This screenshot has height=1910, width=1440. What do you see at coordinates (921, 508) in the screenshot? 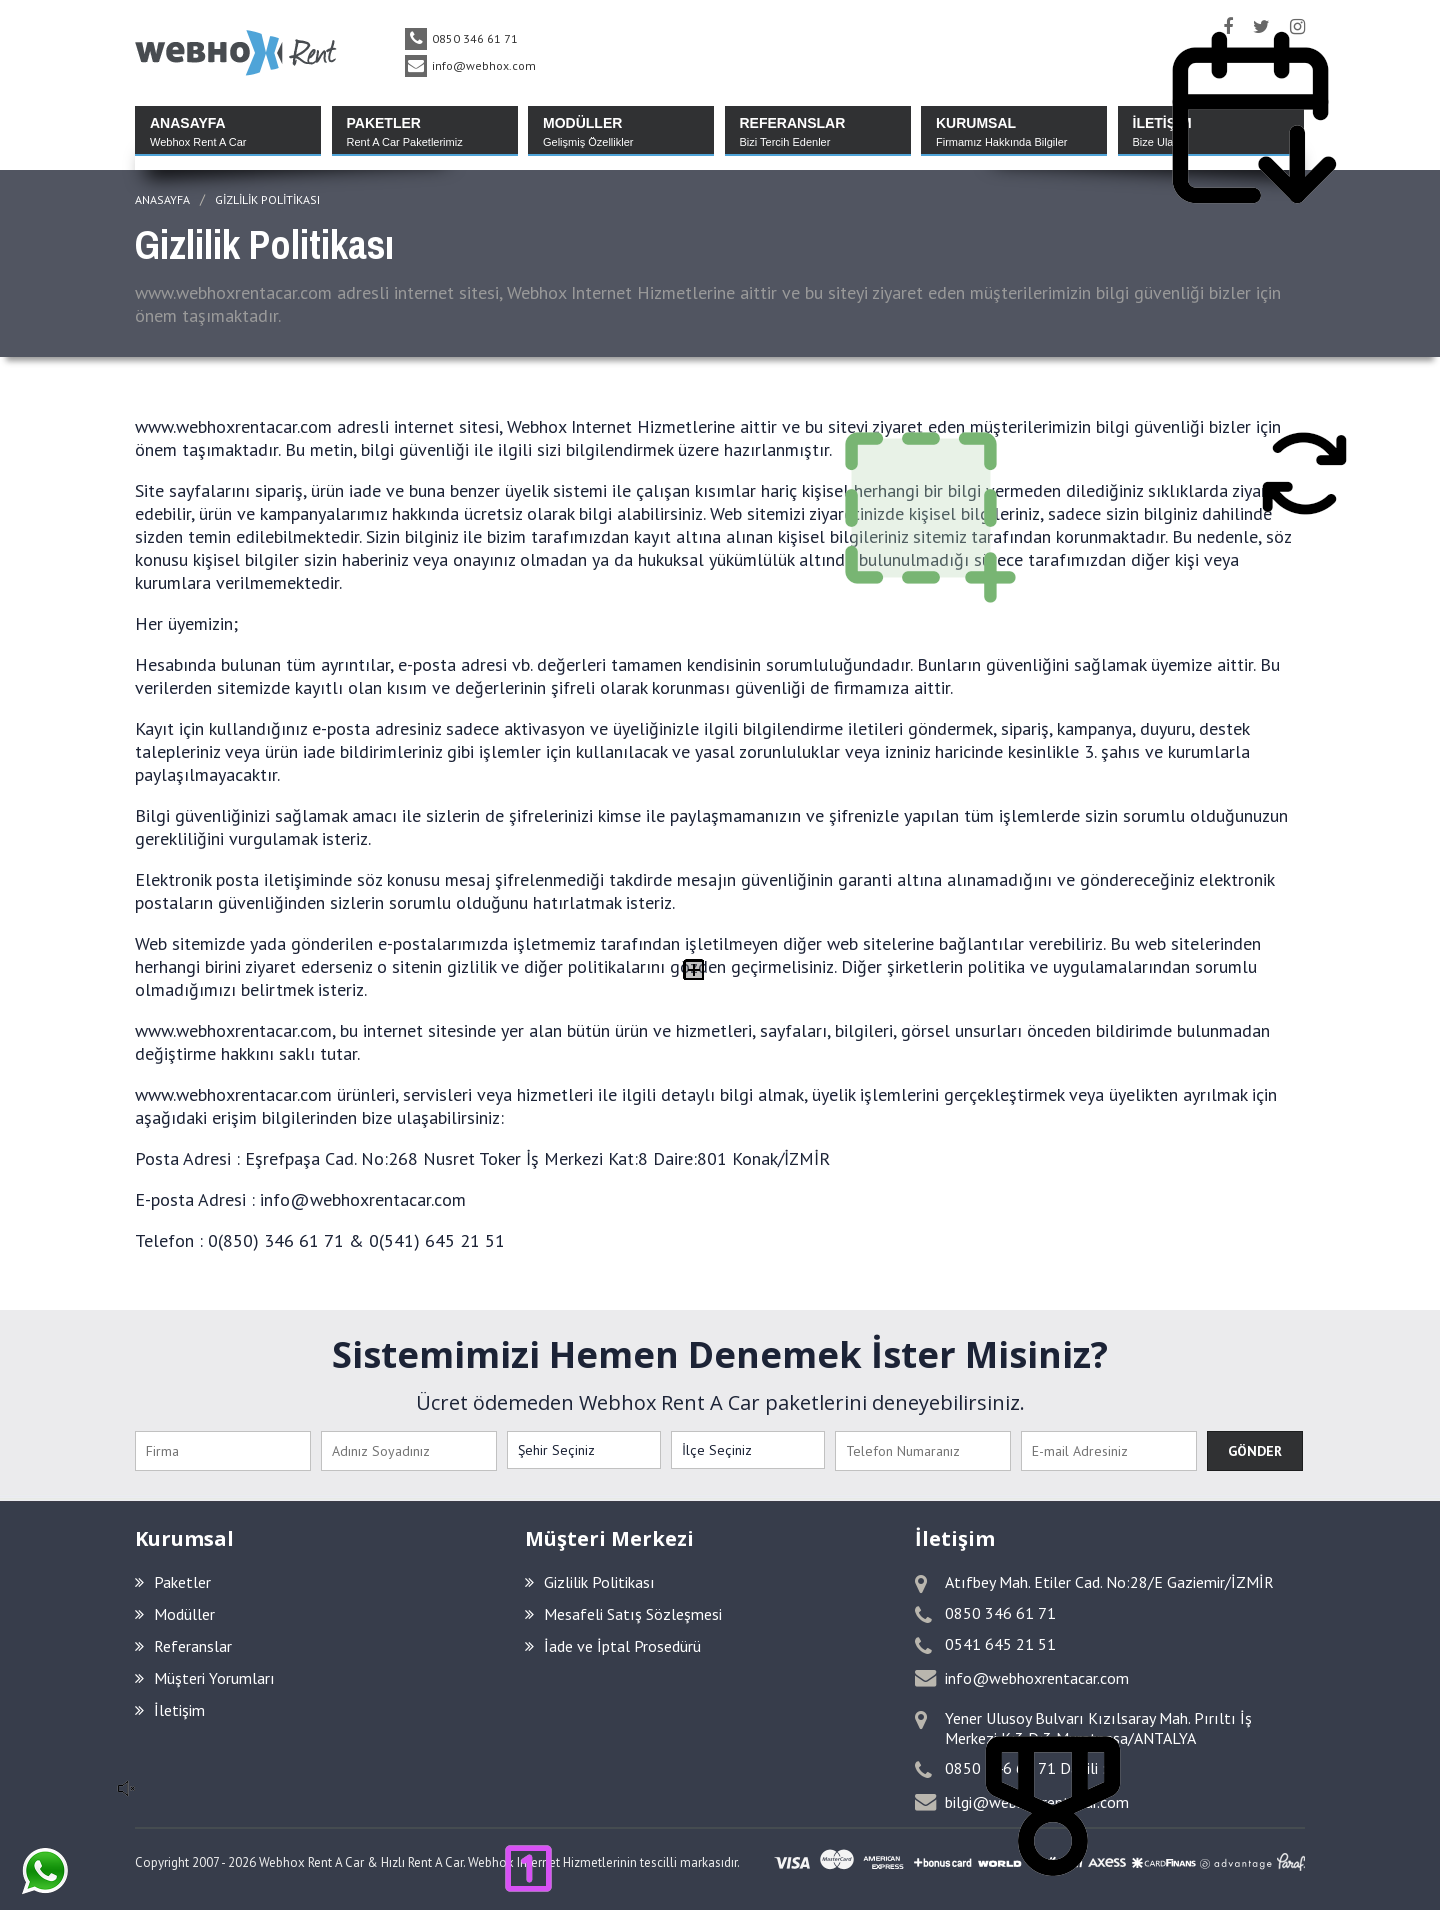
I see `add to current selection` at bounding box center [921, 508].